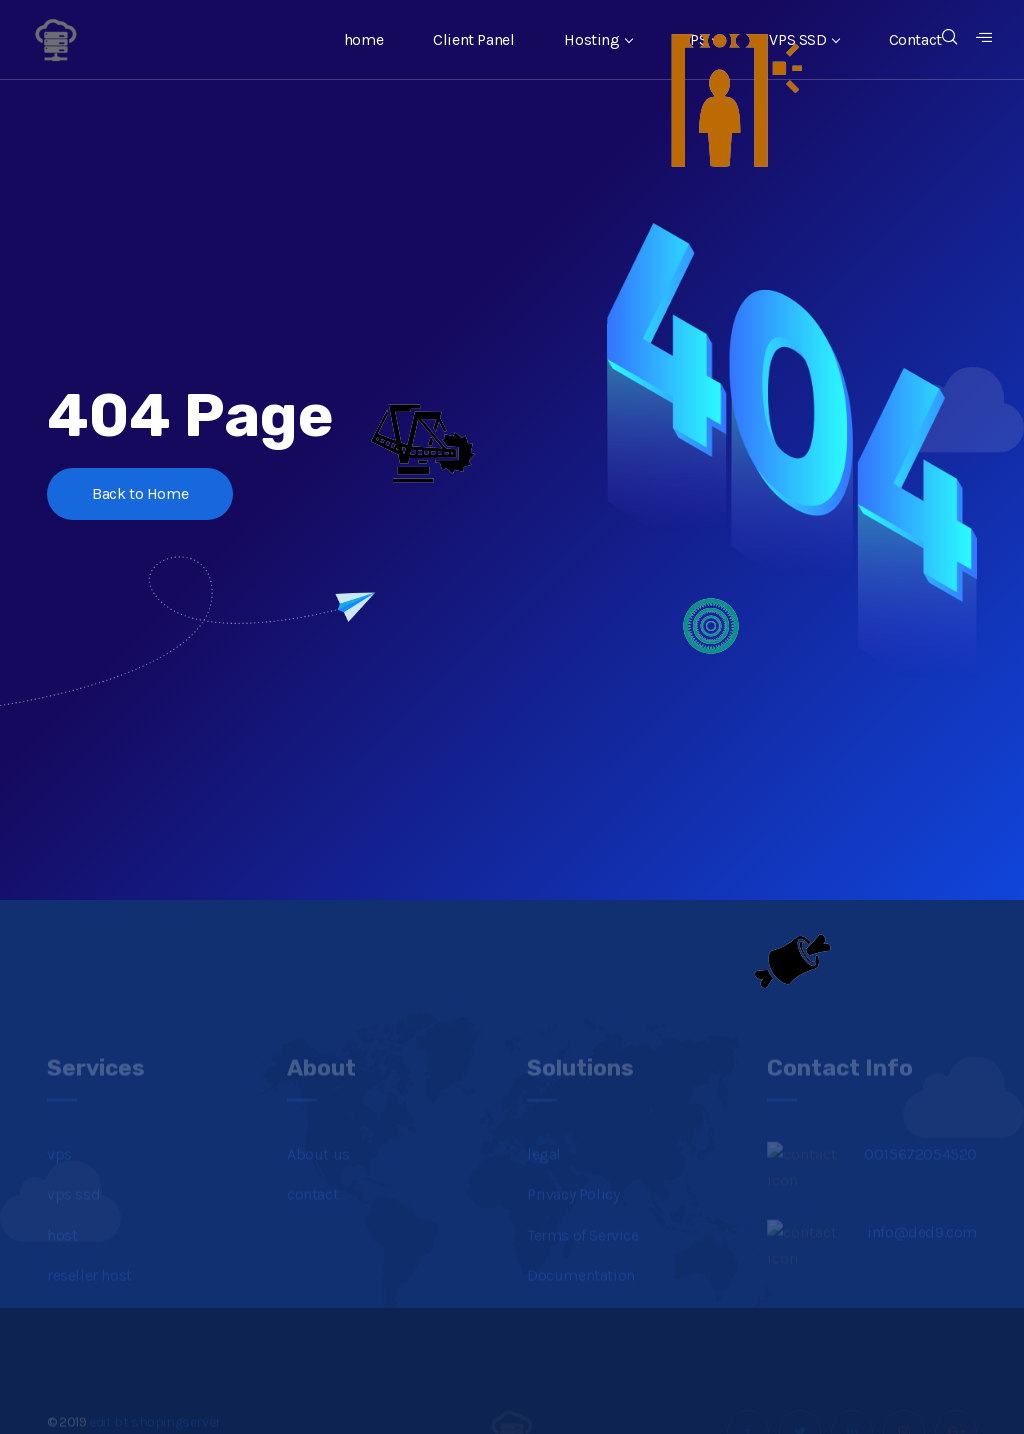 The image size is (1024, 1434). What do you see at coordinates (733, 100) in the screenshot?
I see `security checkpoint or metal detector gate` at bounding box center [733, 100].